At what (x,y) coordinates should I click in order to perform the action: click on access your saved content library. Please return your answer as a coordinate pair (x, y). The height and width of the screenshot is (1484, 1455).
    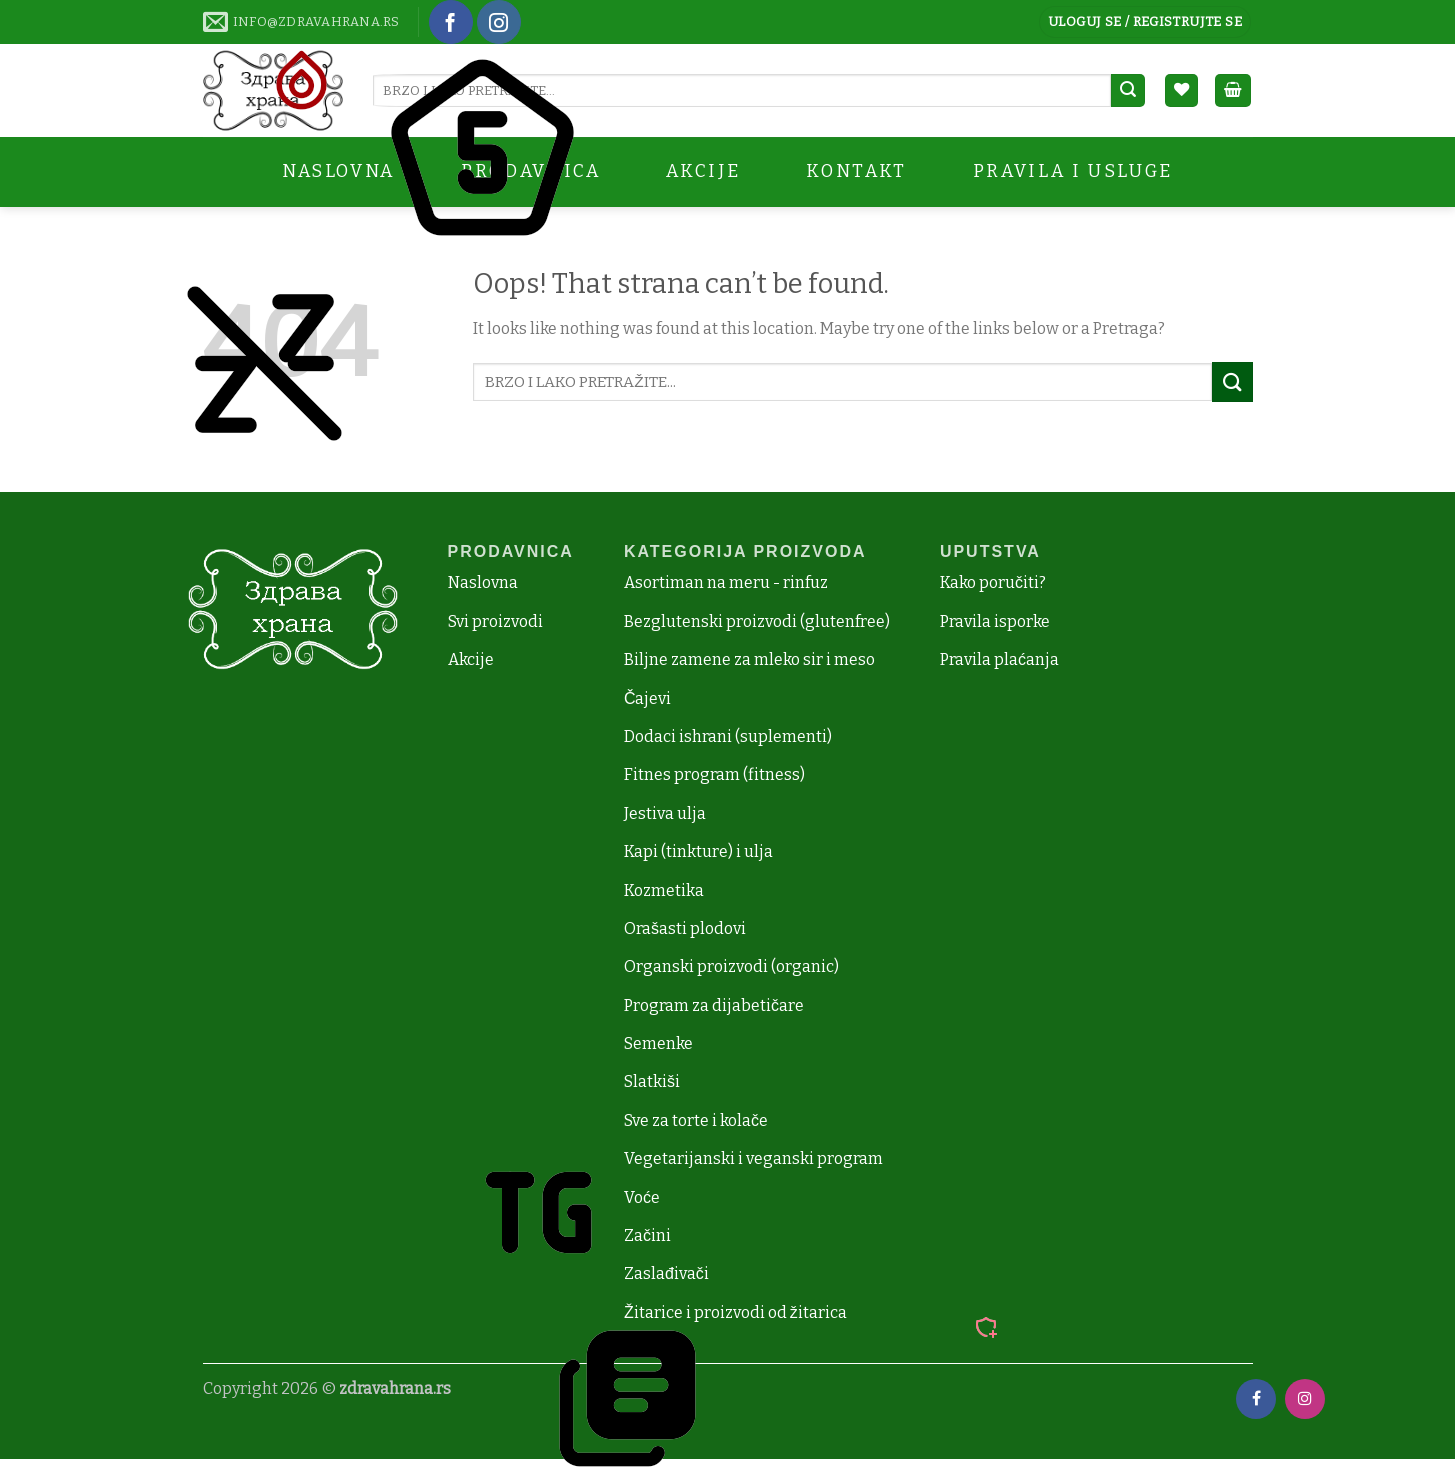
    Looking at the image, I should click on (627, 1398).